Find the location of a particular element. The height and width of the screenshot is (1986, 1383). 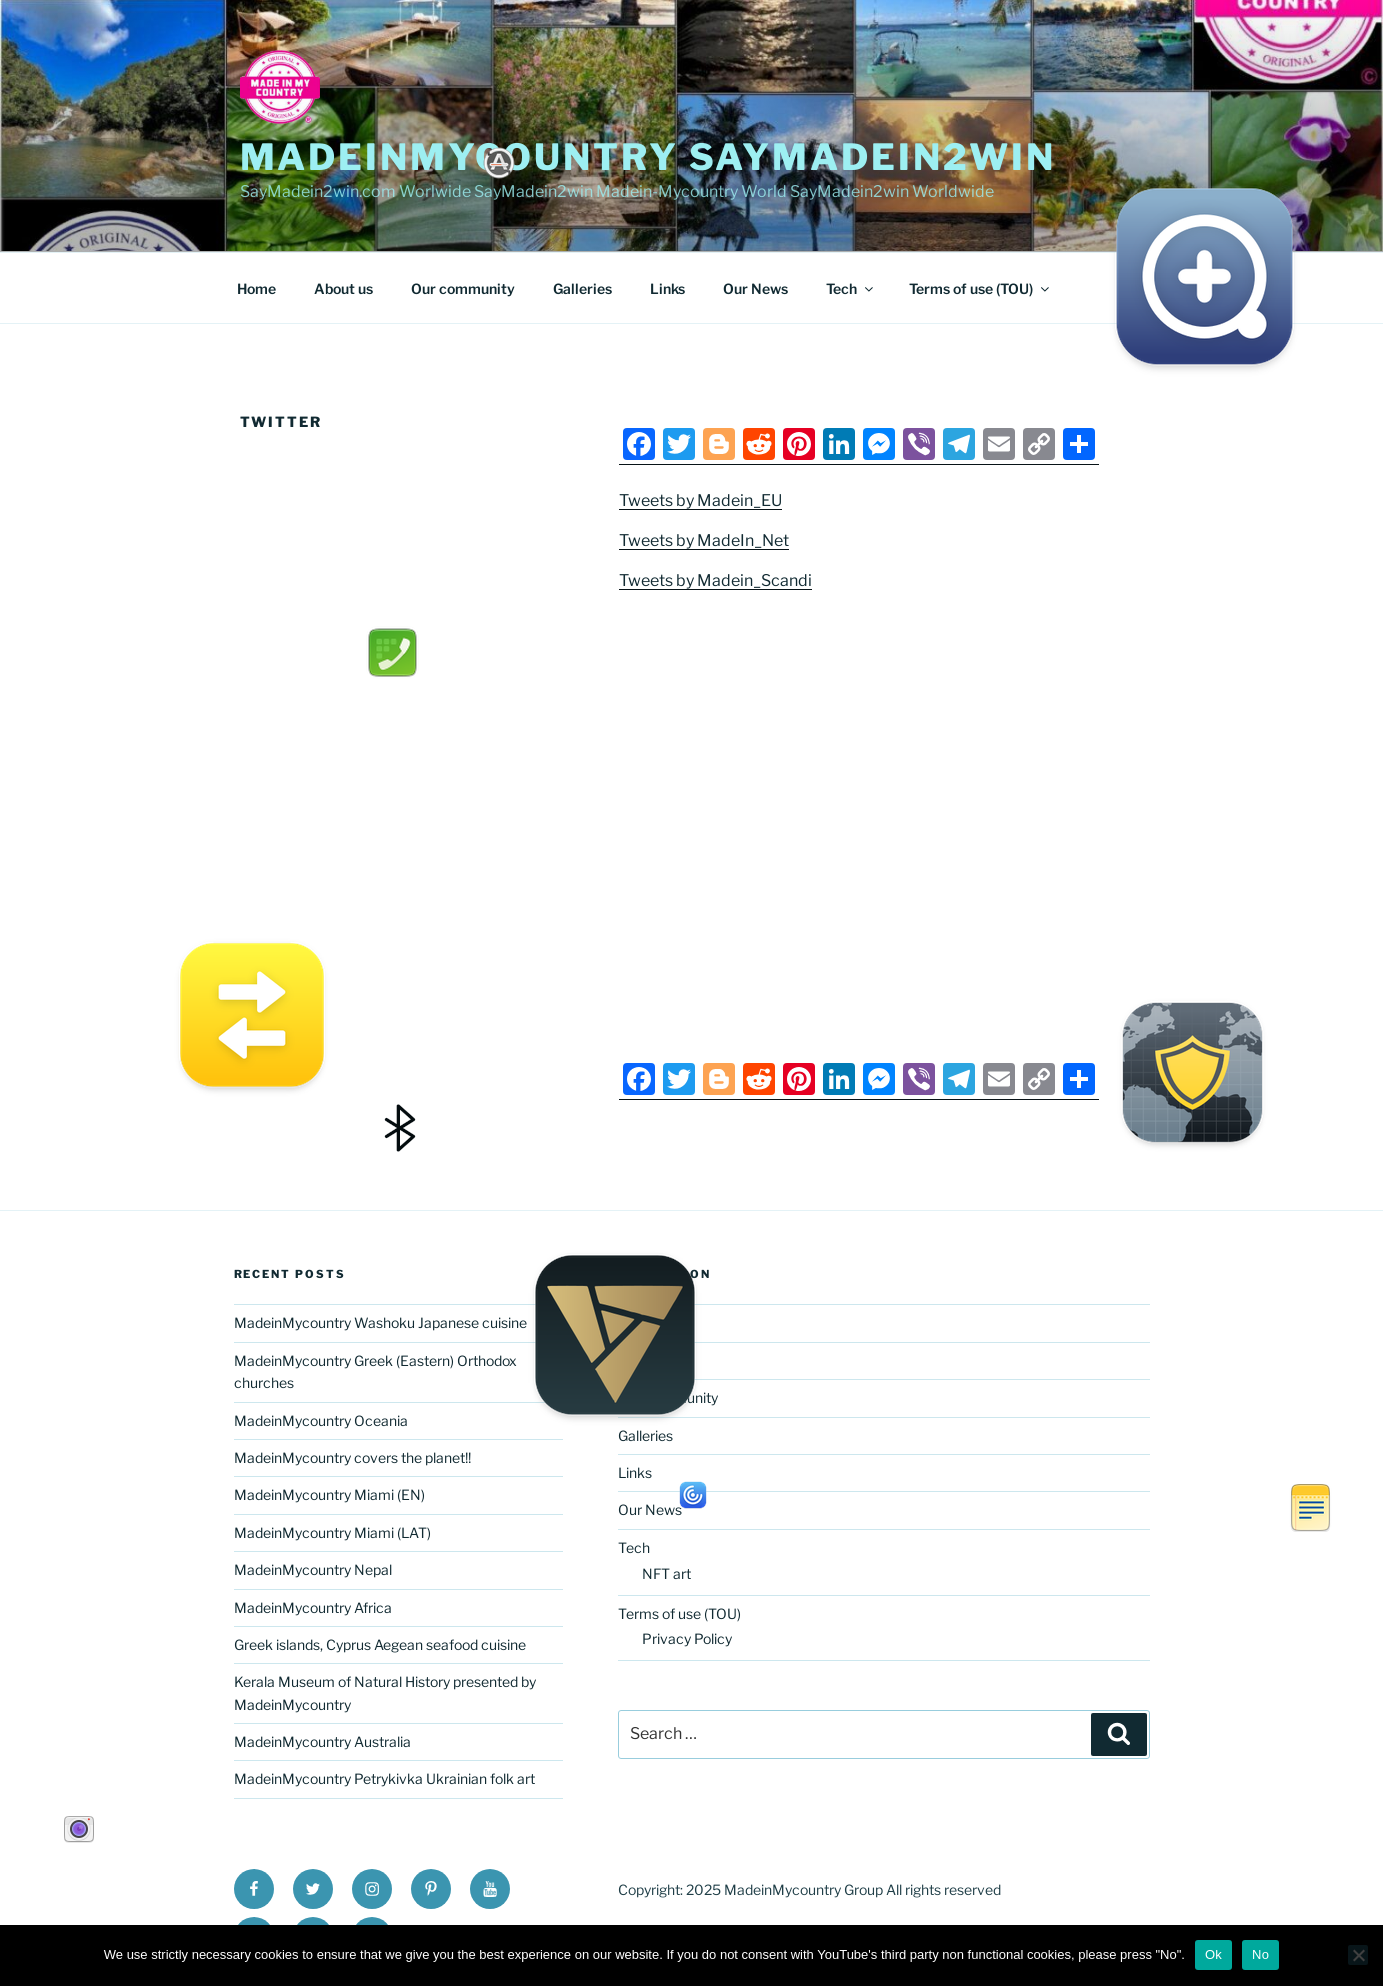

open synology assistant app is located at coordinates (1204, 276).